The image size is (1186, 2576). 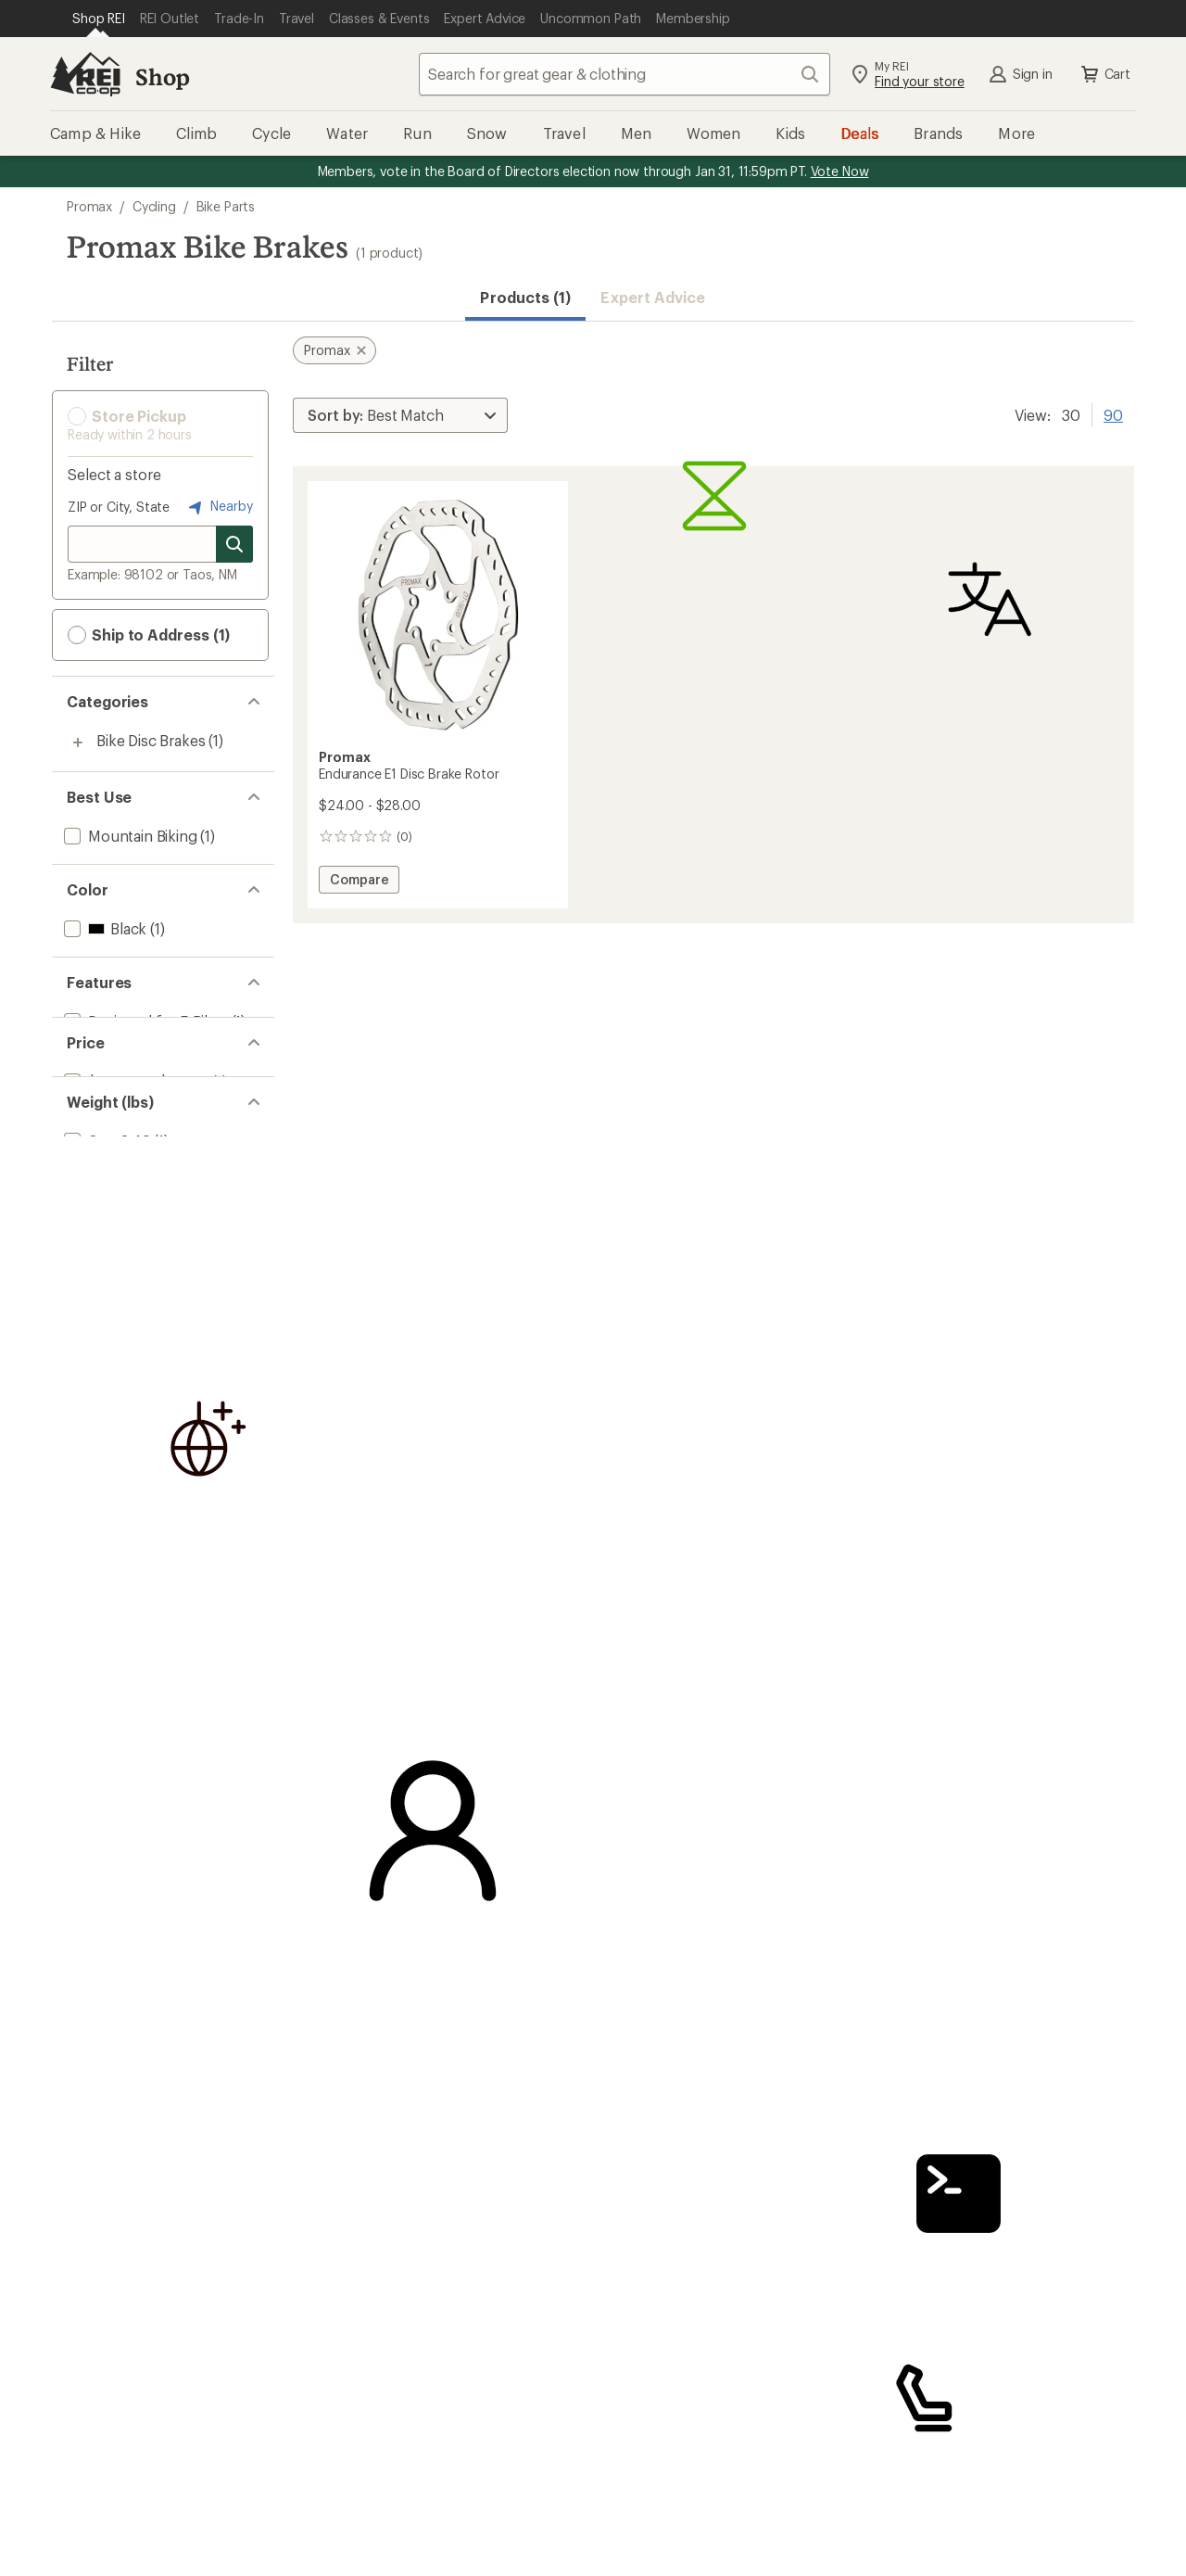 What do you see at coordinates (958, 2193) in the screenshot?
I see `open terminal or command line interface` at bounding box center [958, 2193].